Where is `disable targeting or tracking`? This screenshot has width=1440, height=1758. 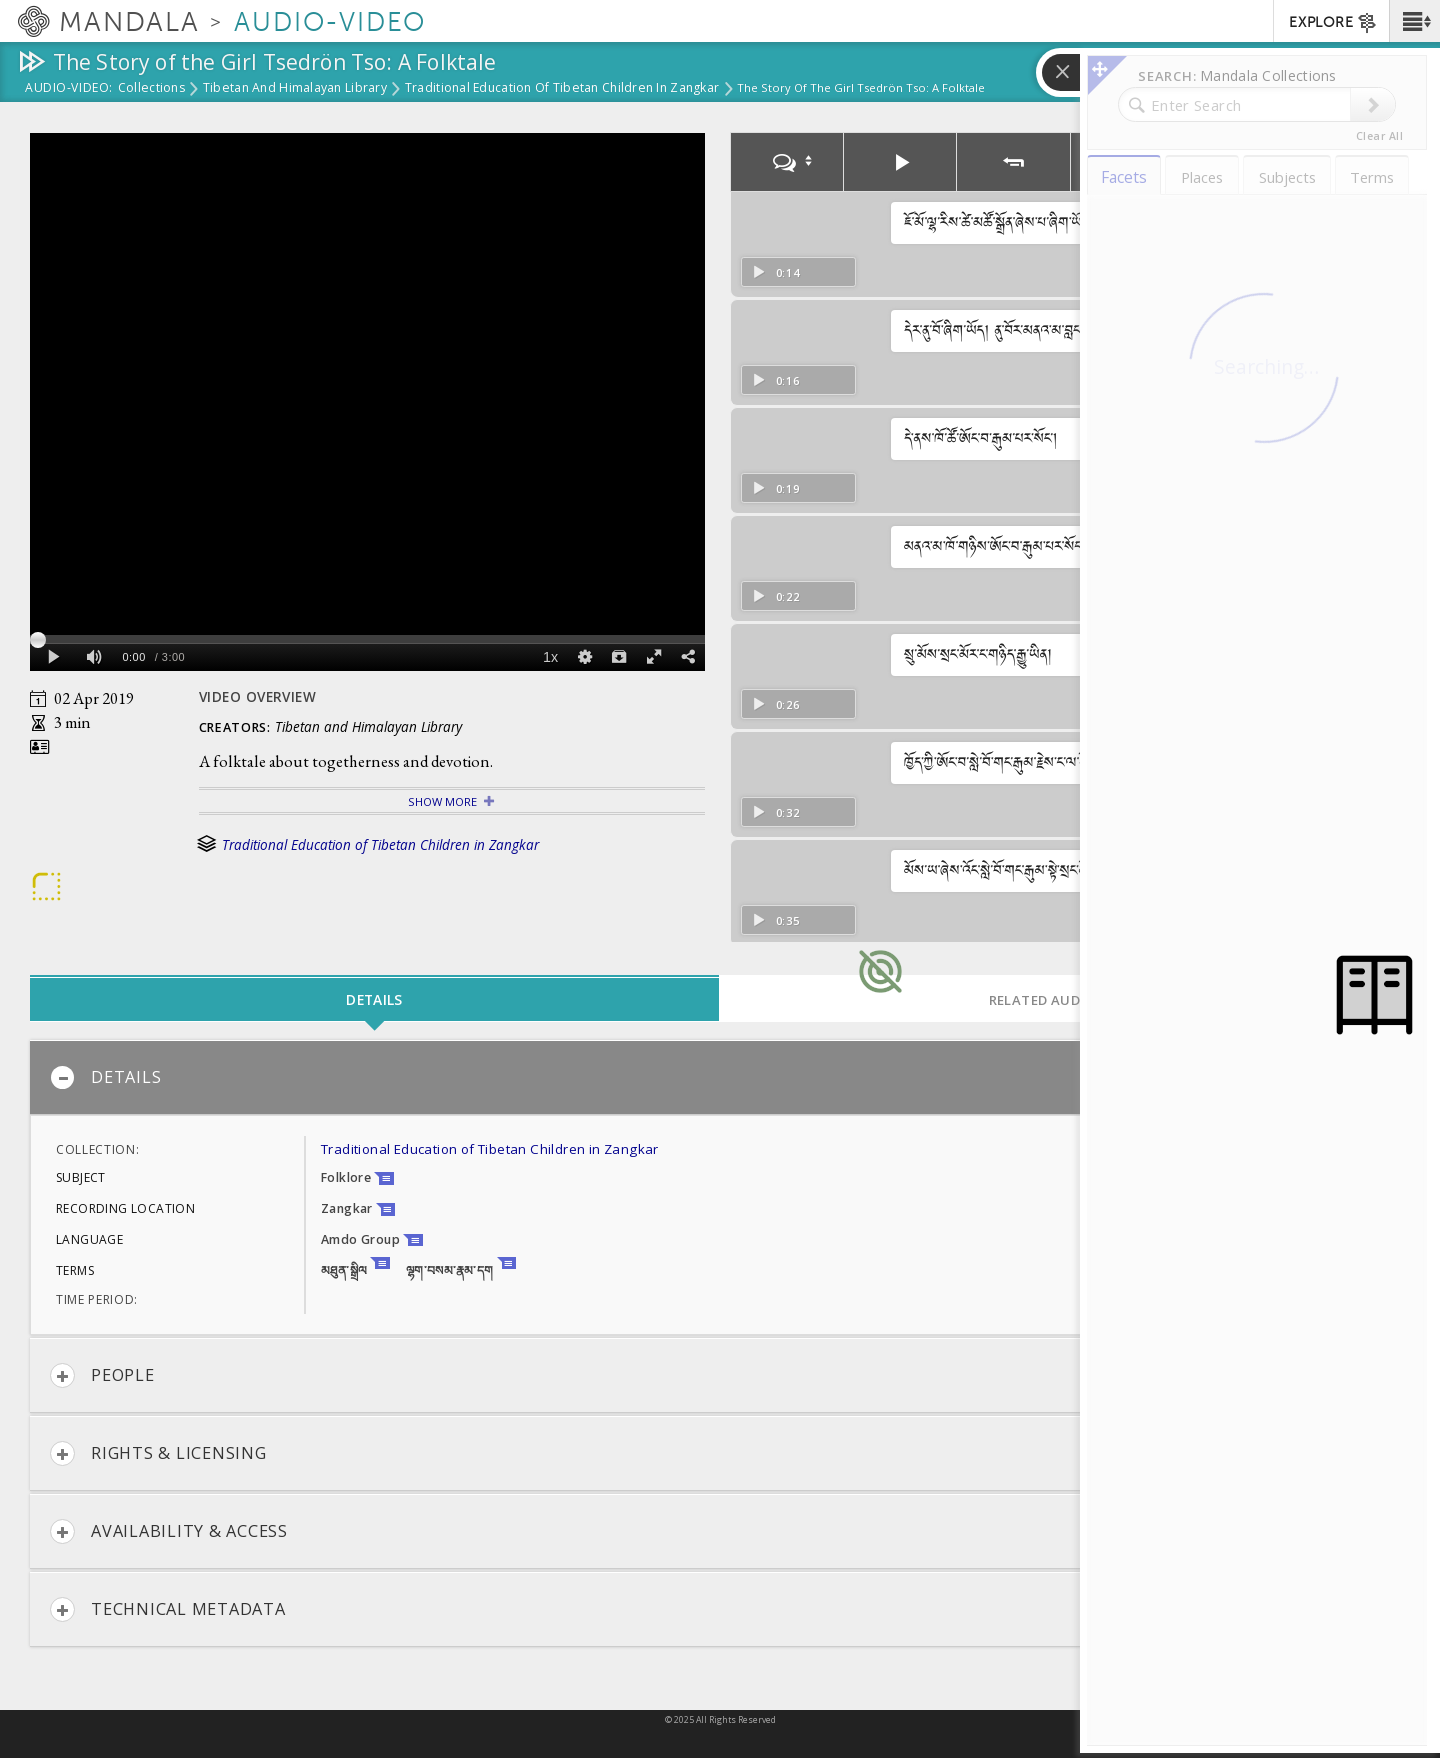
disable targeting or tracking is located at coordinates (880, 971).